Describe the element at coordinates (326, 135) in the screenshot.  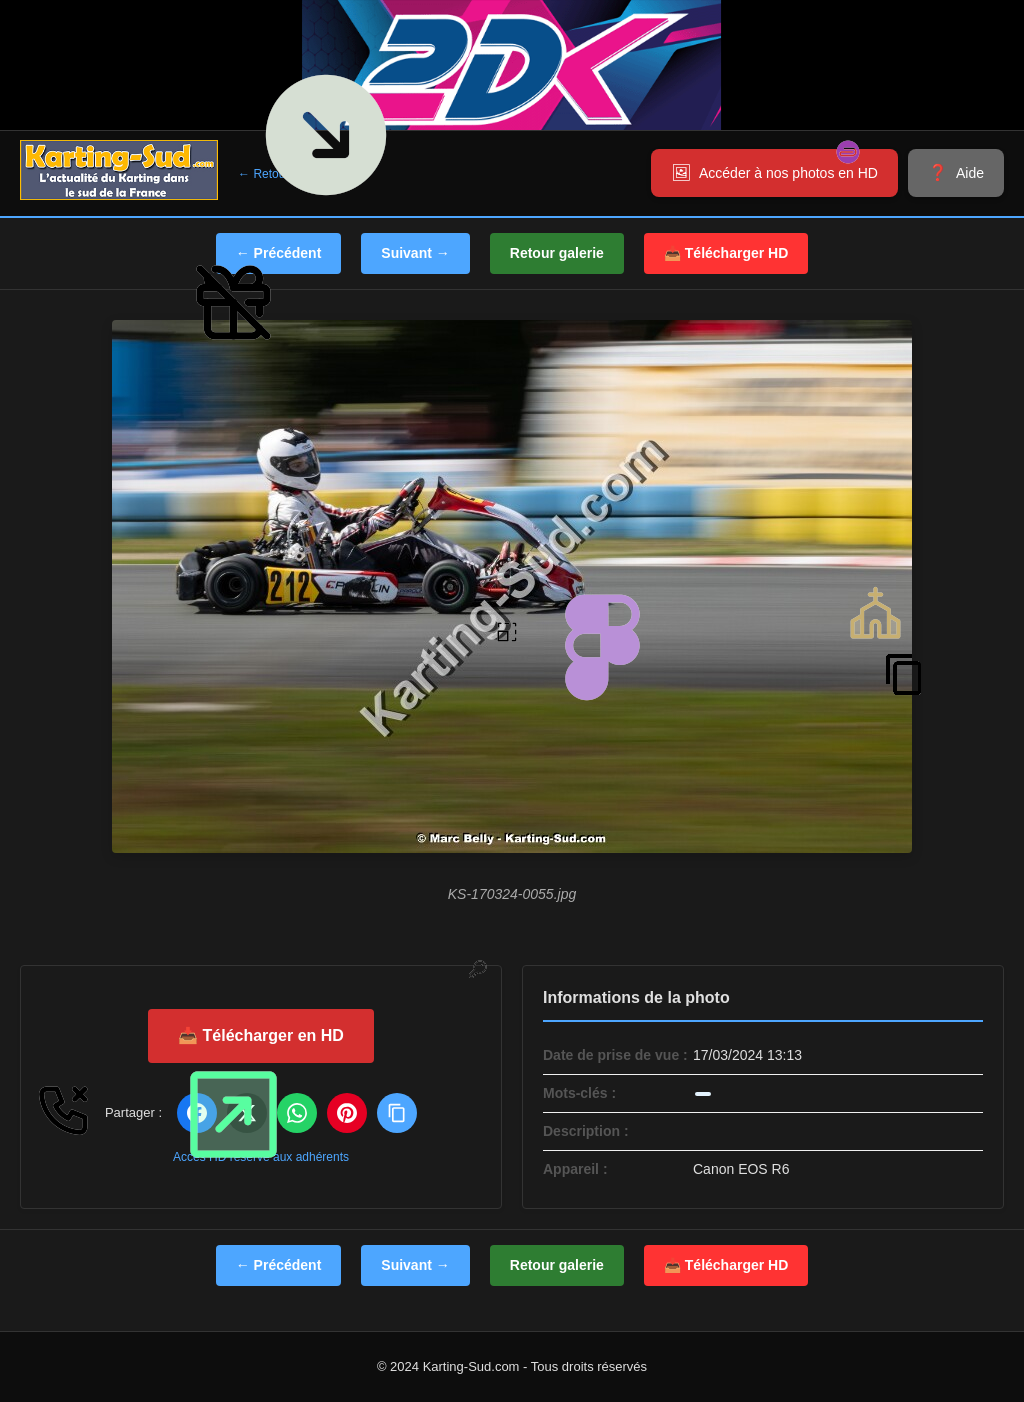
I see `navigate to the next section below` at that location.